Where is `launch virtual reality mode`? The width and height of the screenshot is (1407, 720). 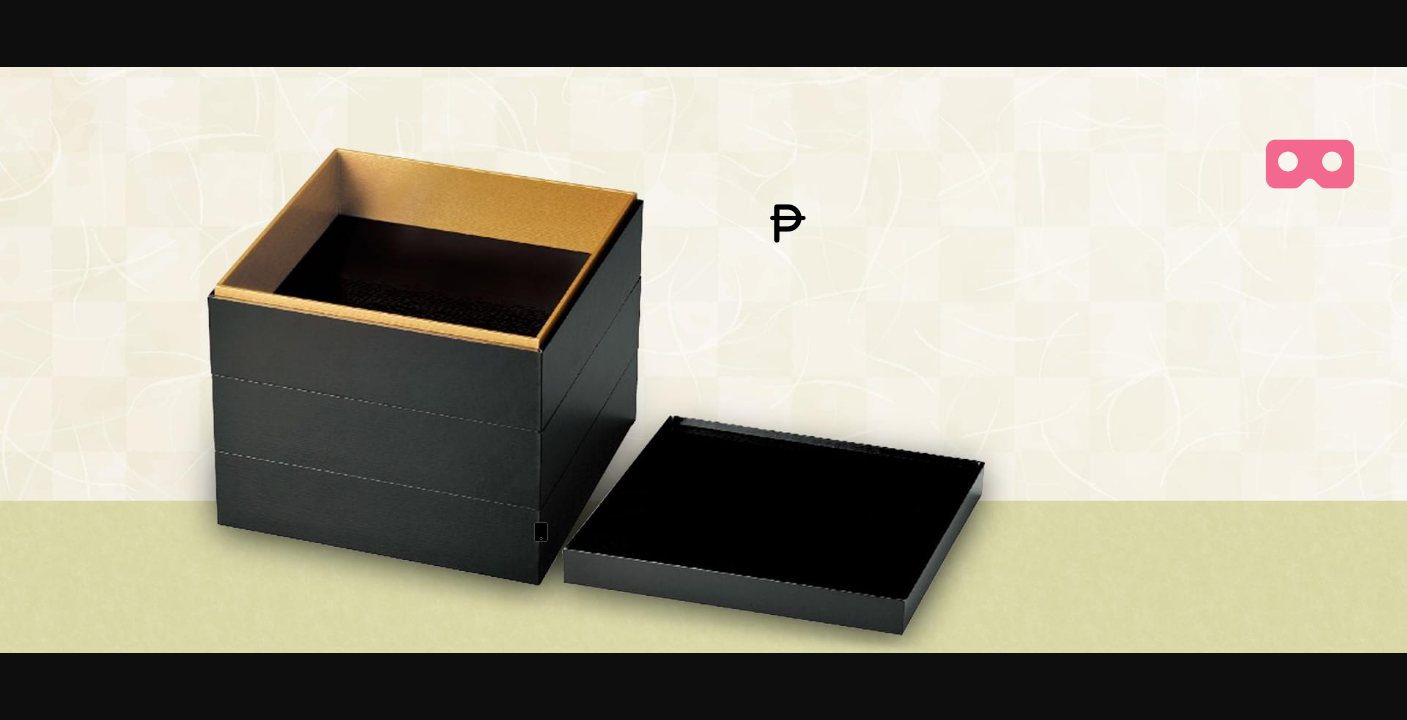 launch virtual reality mode is located at coordinates (1310, 164).